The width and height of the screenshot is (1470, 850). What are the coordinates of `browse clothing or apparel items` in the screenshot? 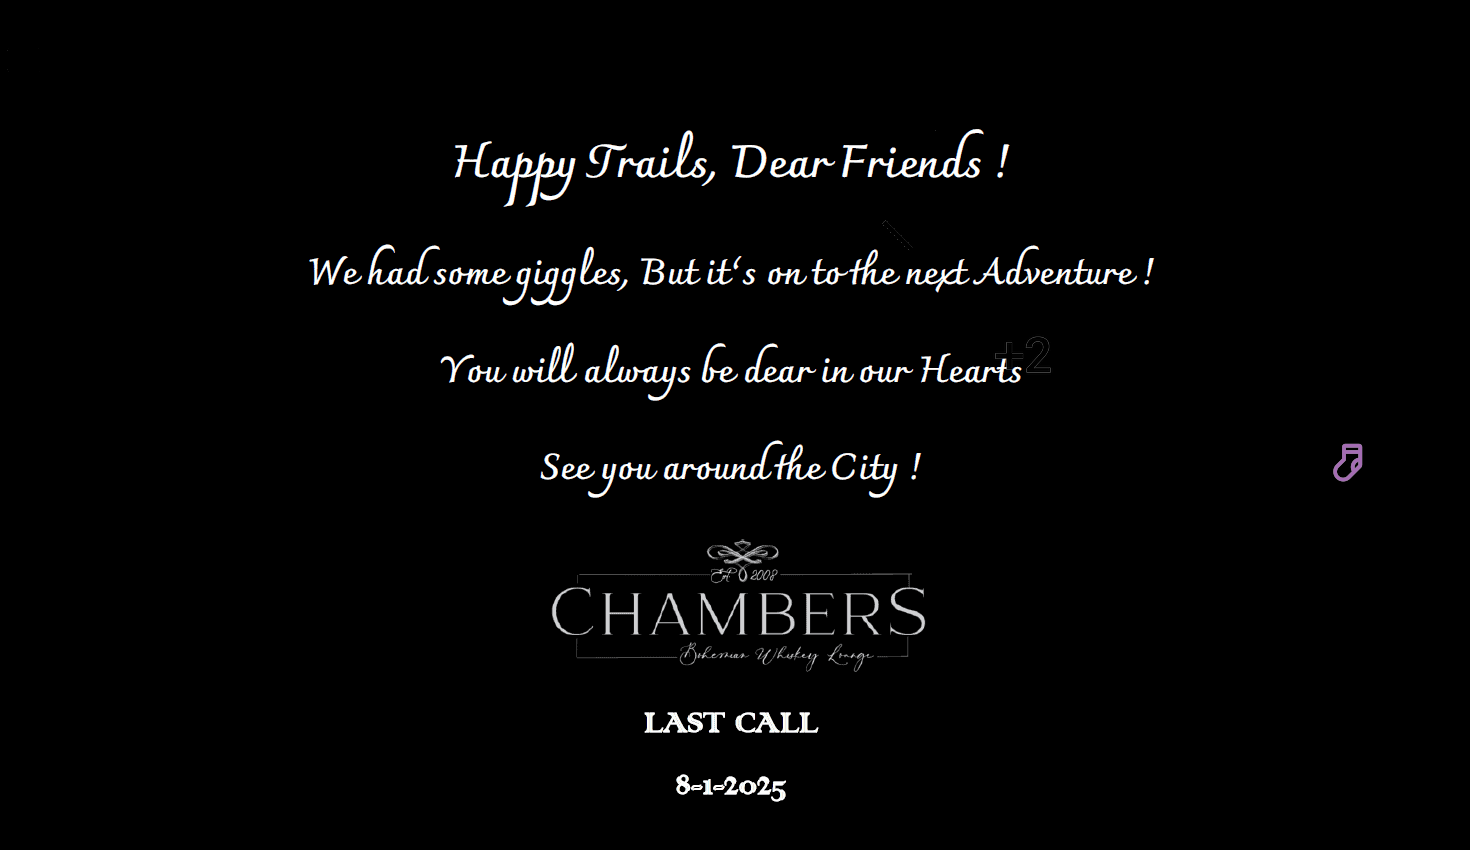 It's located at (1349, 462).